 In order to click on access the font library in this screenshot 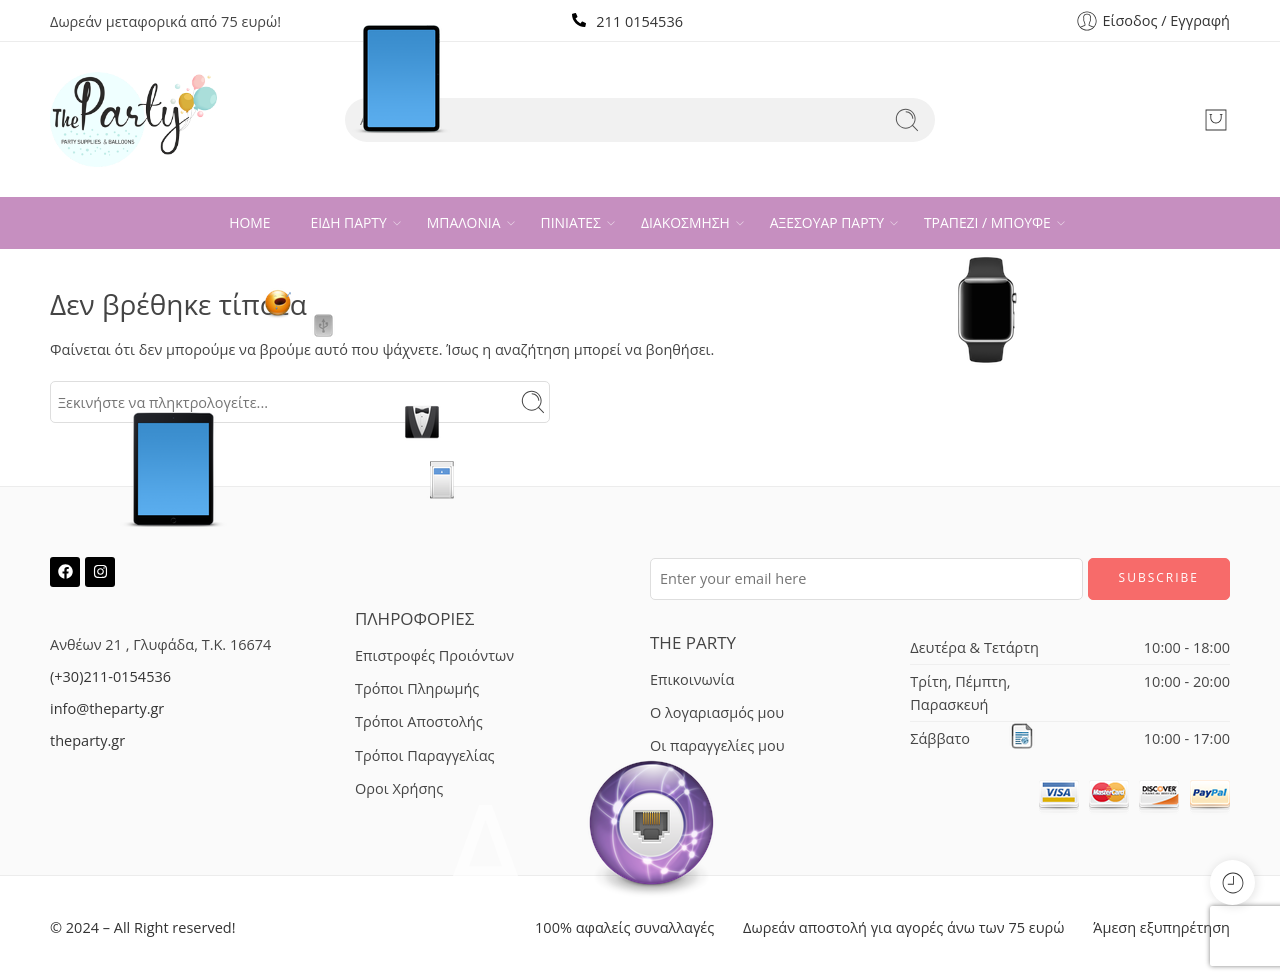, I will do `click(485, 855)`.